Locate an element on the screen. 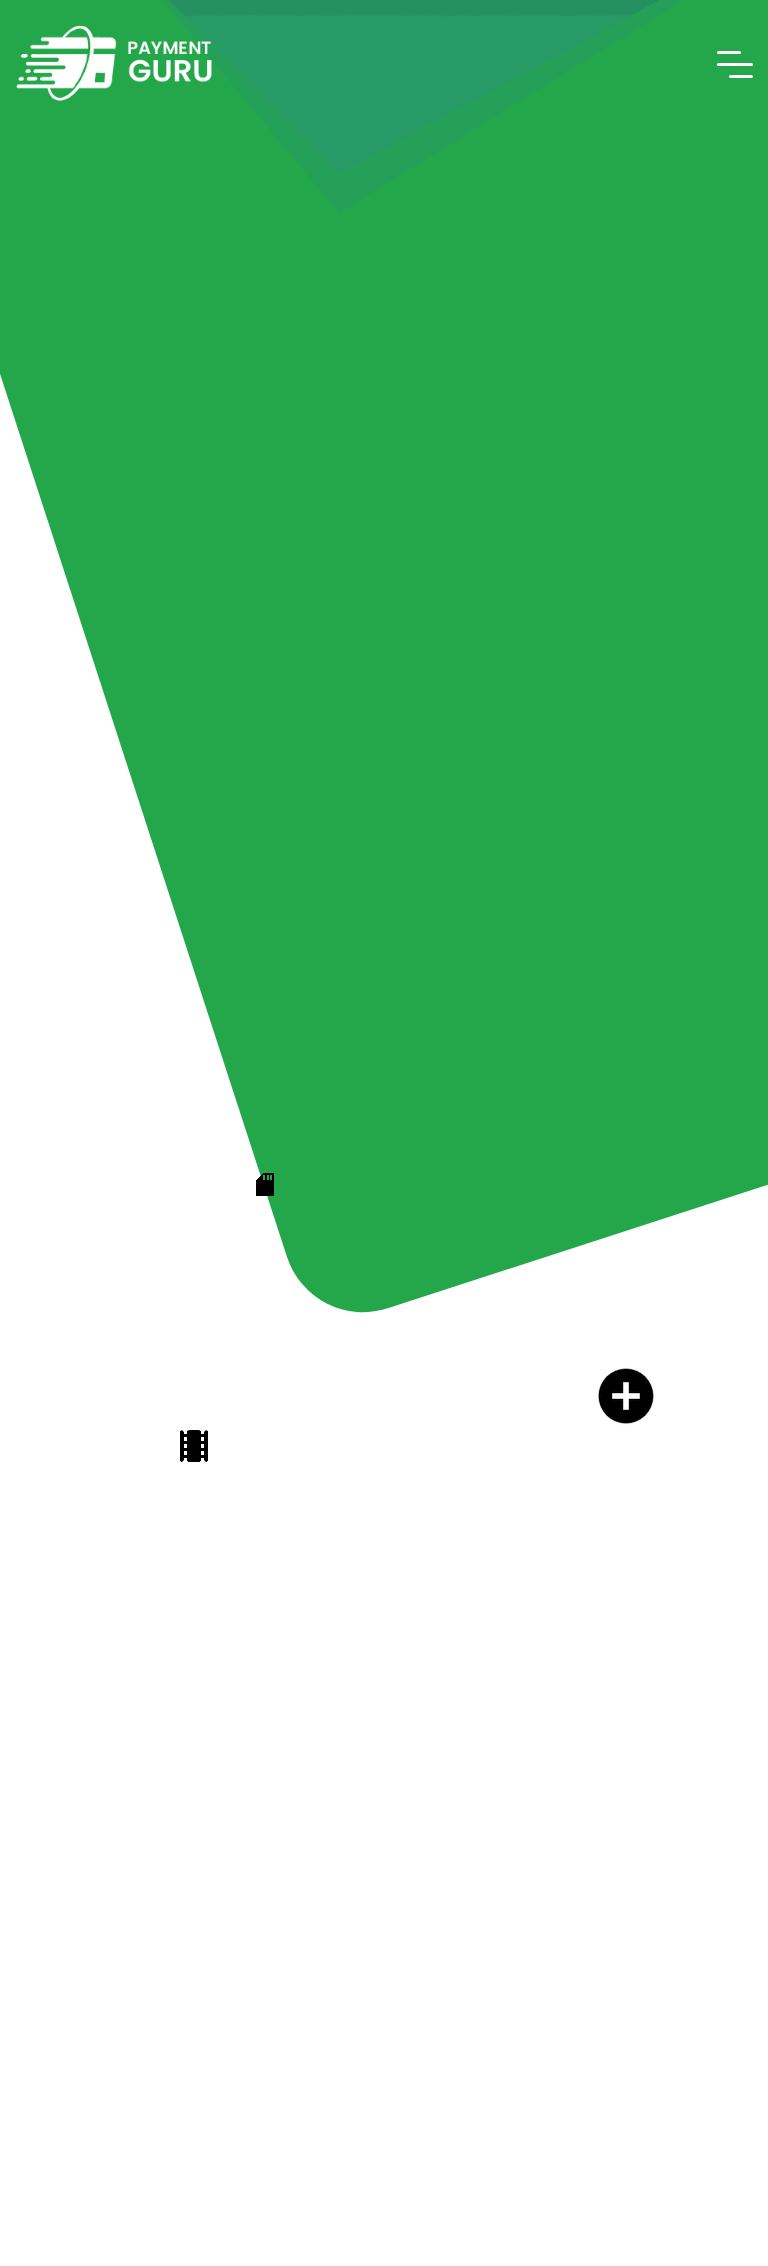 The image size is (768, 2266). add a new item is located at coordinates (626, 1396).